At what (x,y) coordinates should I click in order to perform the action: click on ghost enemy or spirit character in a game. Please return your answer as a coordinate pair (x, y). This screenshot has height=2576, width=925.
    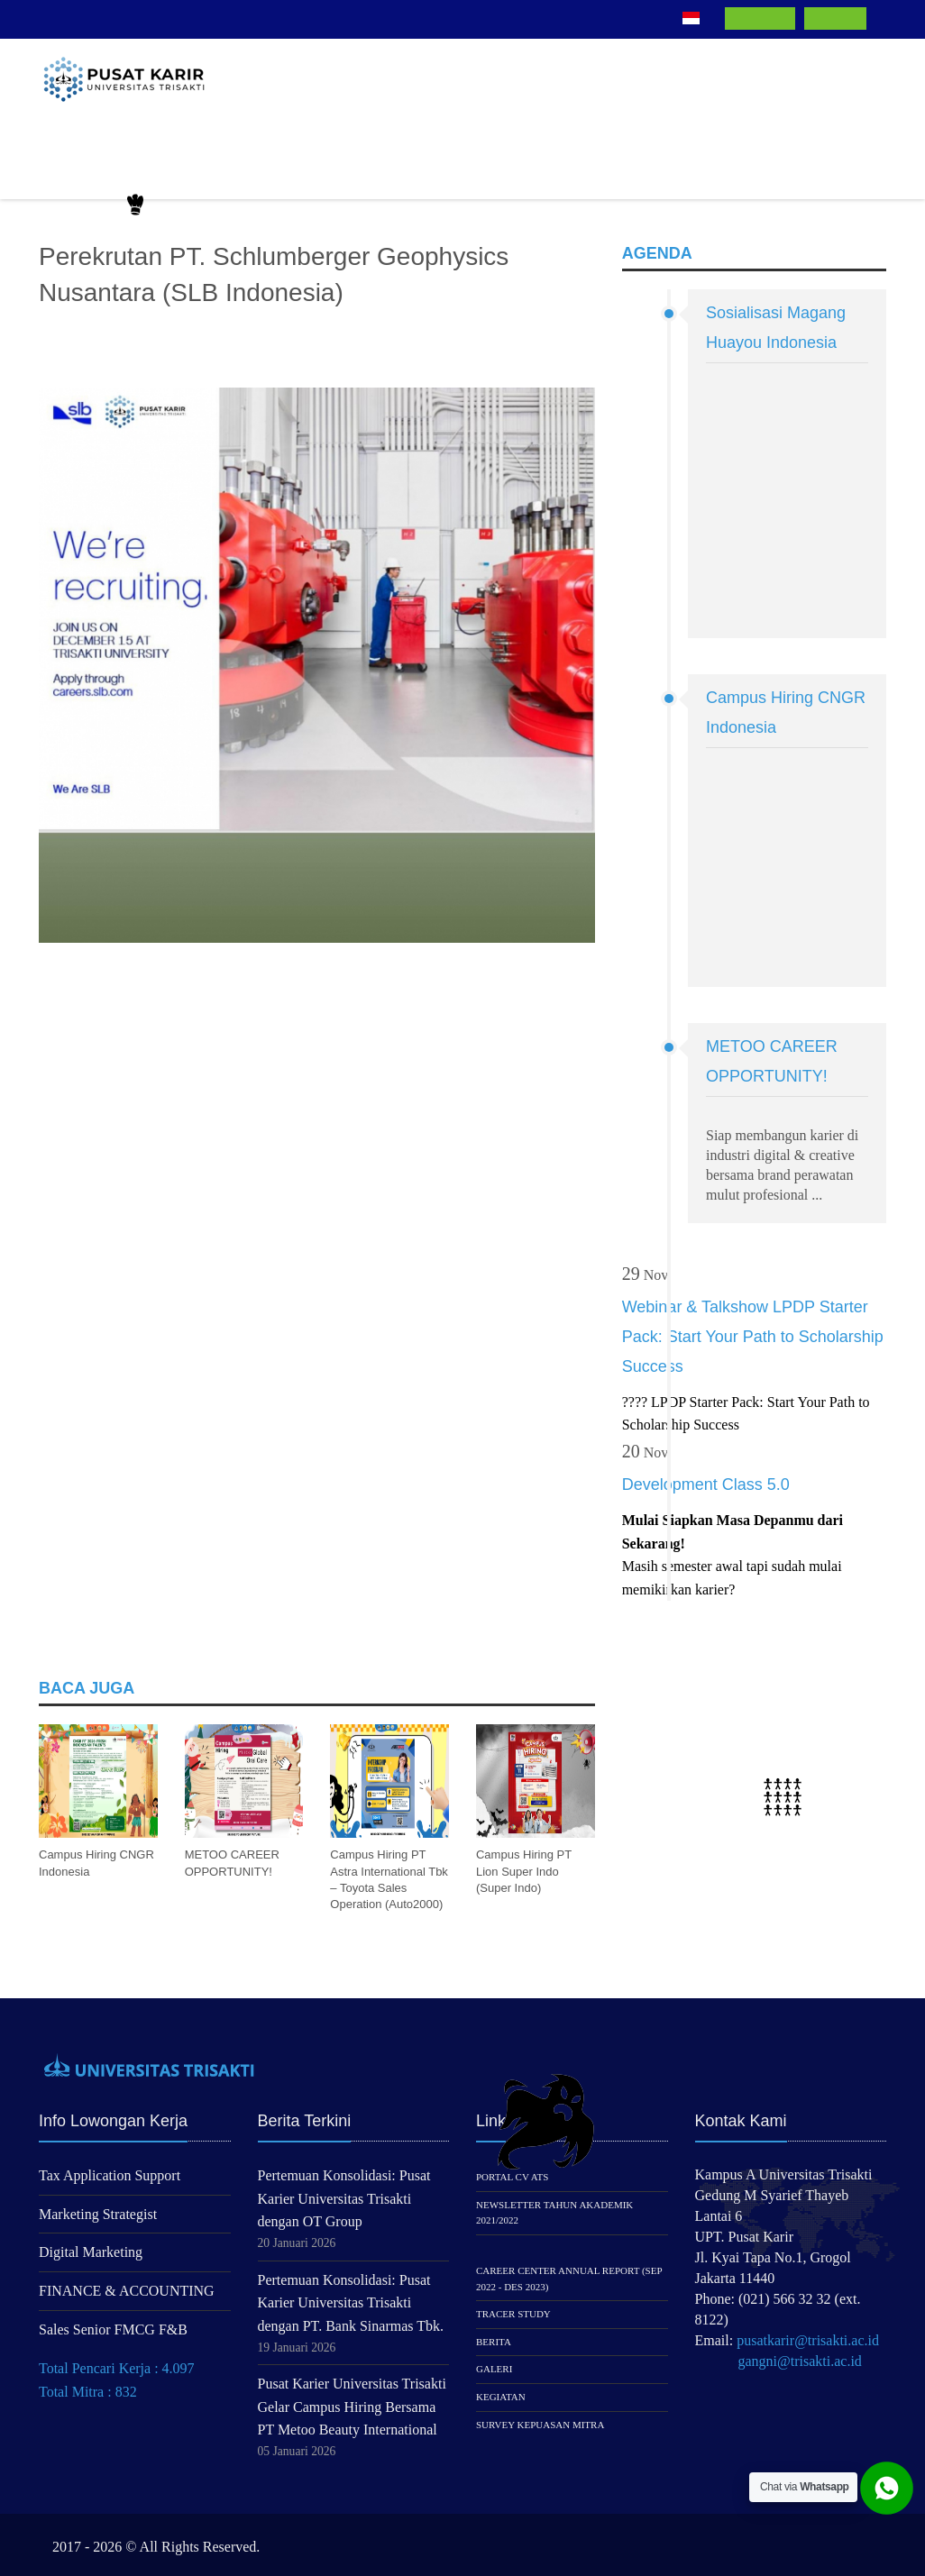
    Looking at the image, I should click on (545, 2122).